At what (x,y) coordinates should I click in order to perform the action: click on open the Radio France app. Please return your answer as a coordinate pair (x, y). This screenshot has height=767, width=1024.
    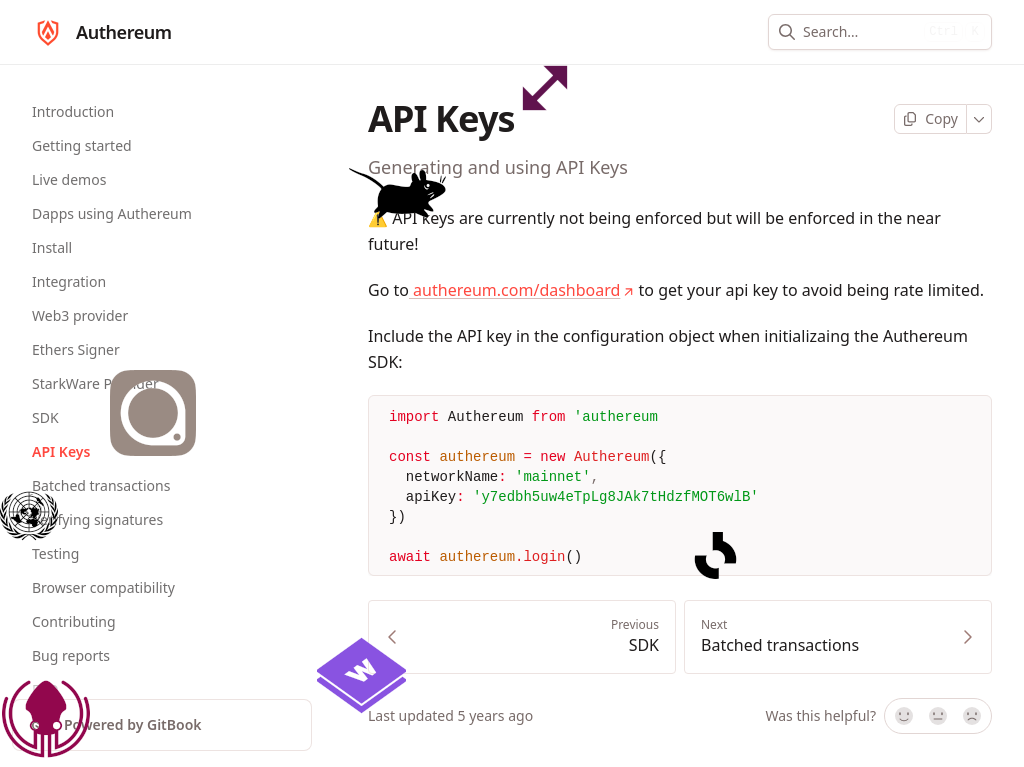
    Looking at the image, I should click on (715, 555).